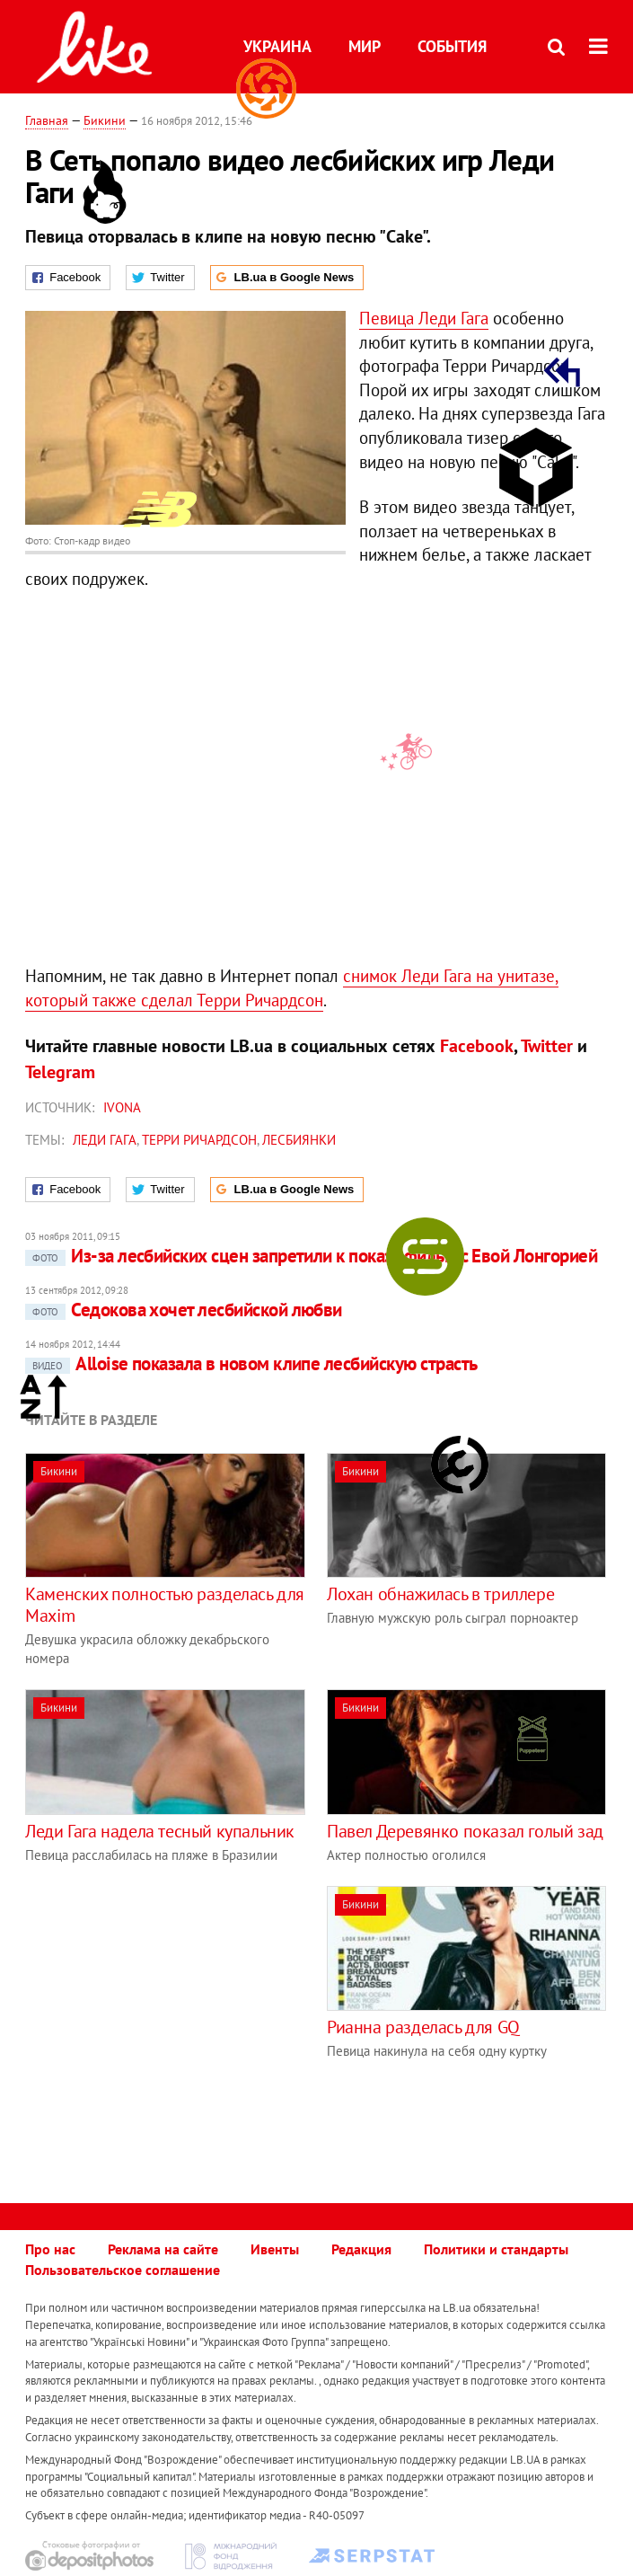 Image resolution: width=633 pixels, height=2576 pixels. What do you see at coordinates (563, 372) in the screenshot?
I see `reply all to a message or email` at bounding box center [563, 372].